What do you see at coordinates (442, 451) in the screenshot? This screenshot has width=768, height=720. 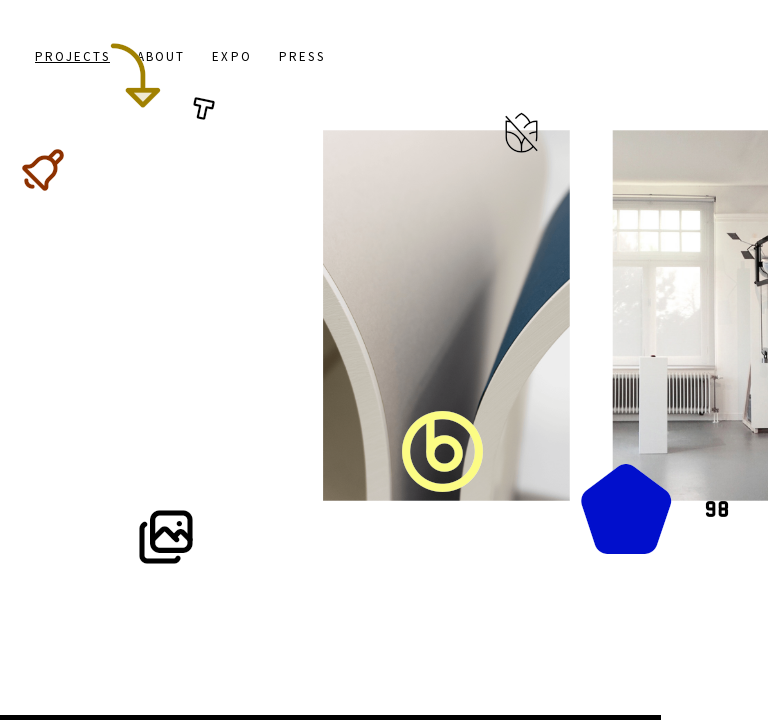 I see `beats audio brand logo` at bounding box center [442, 451].